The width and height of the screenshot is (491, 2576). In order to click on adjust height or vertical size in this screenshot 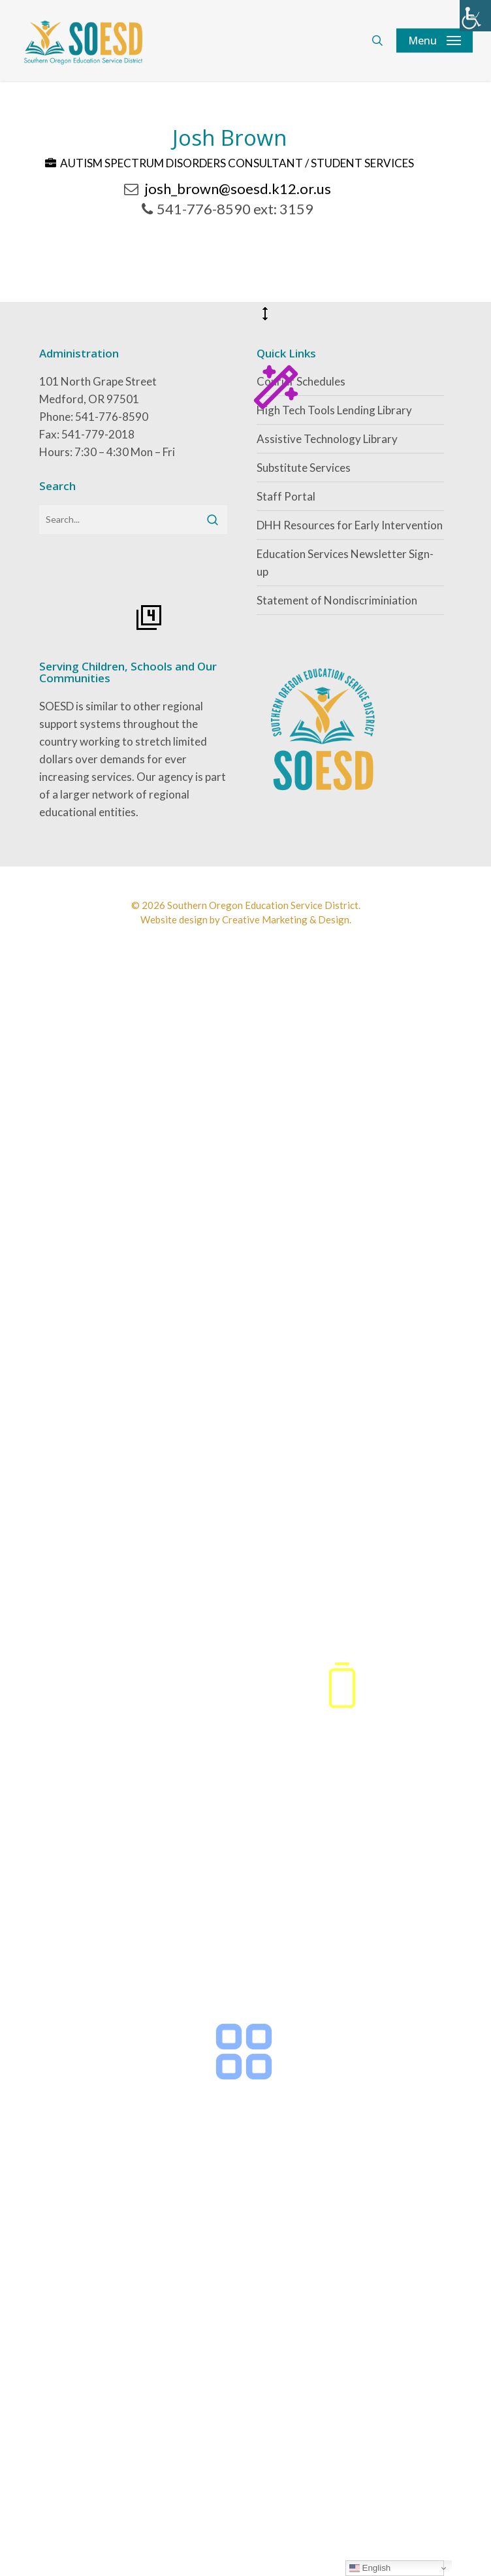, I will do `click(265, 314)`.